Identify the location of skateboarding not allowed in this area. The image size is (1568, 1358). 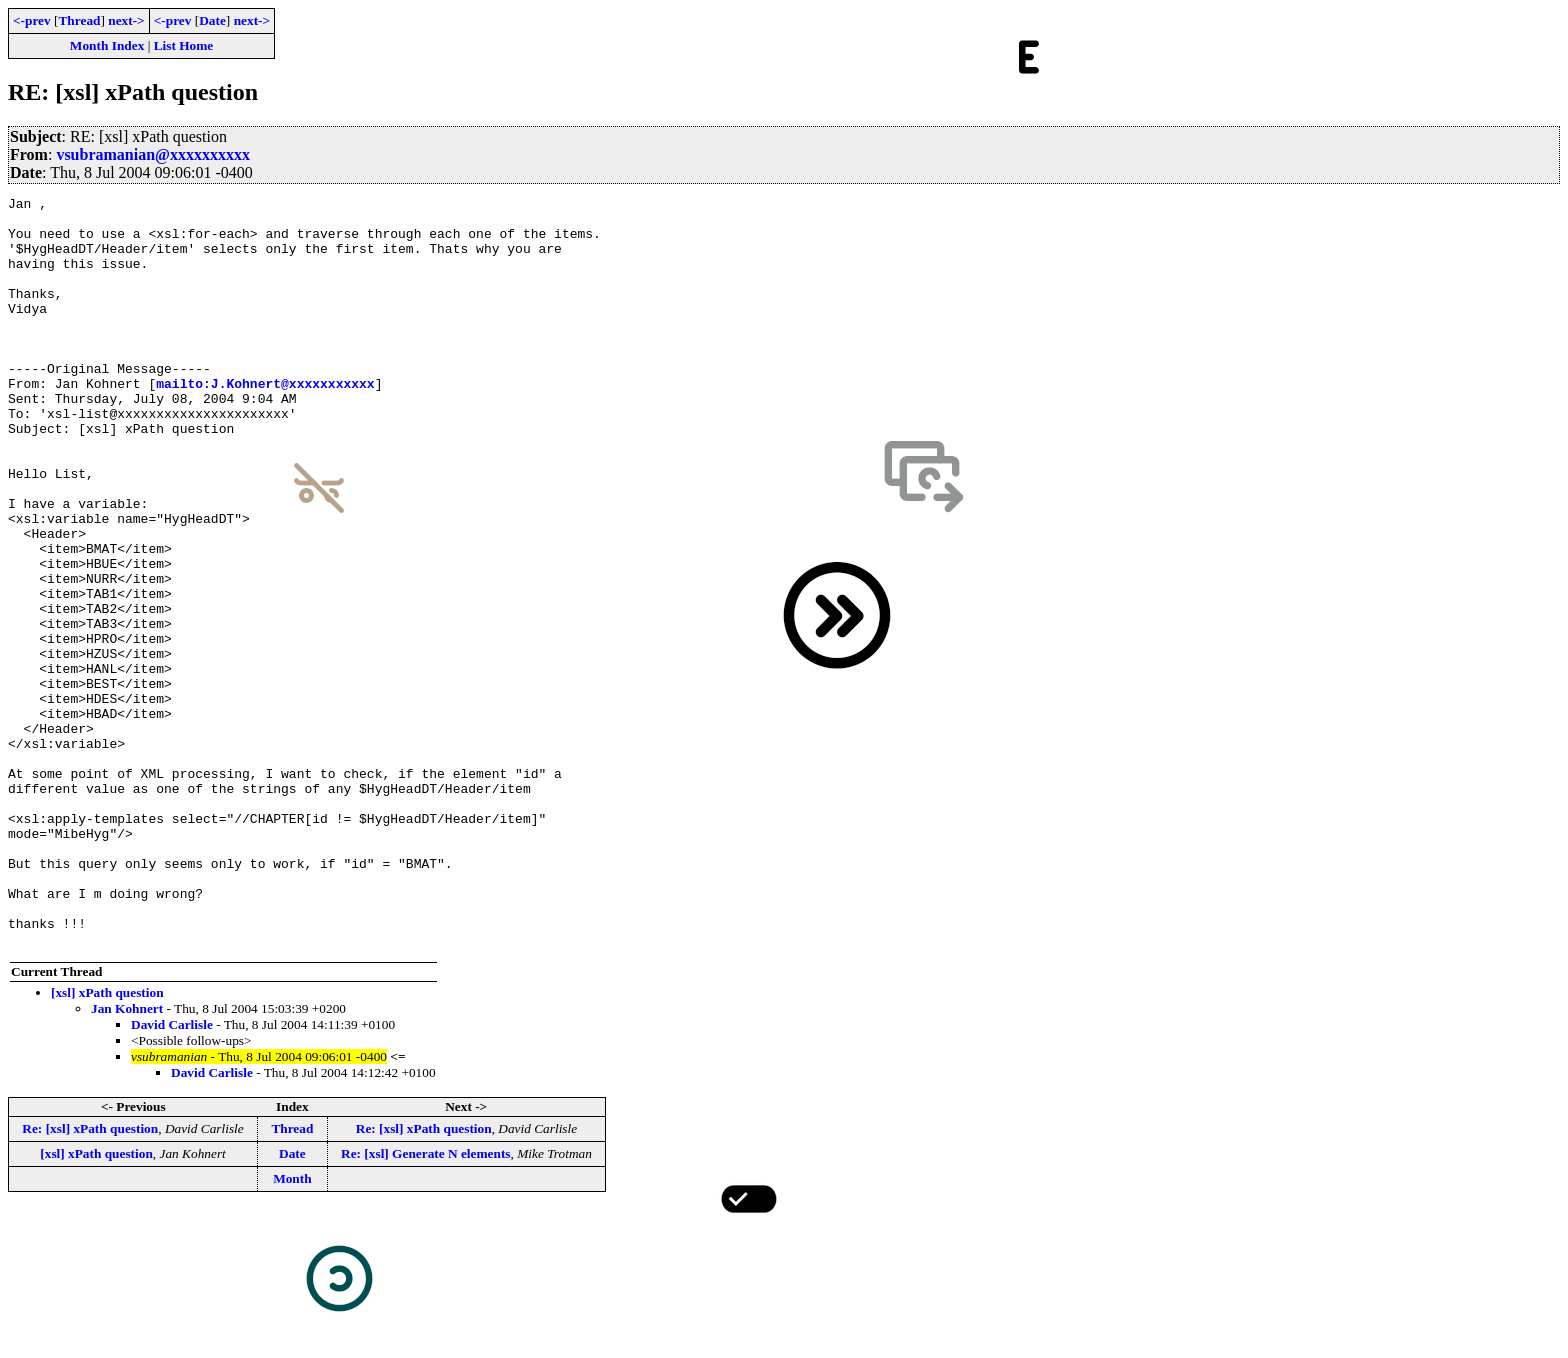
(319, 488).